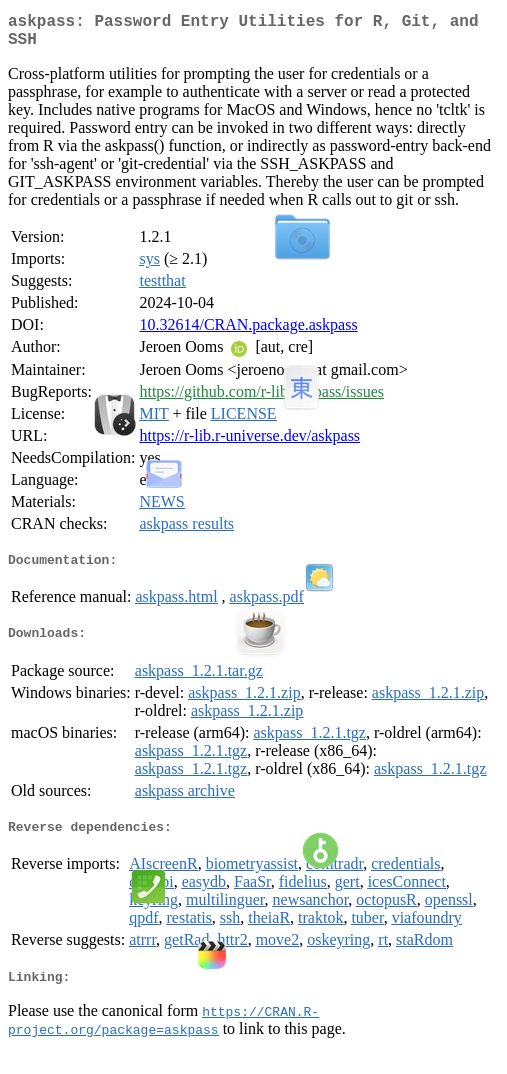 Image resolution: width=507 pixels, height=1074 pixels. What do you see at coordinates (114, 414) in the screenshot?
I see `customize plasma desktop theme settings` at bounding box center [114, 414].